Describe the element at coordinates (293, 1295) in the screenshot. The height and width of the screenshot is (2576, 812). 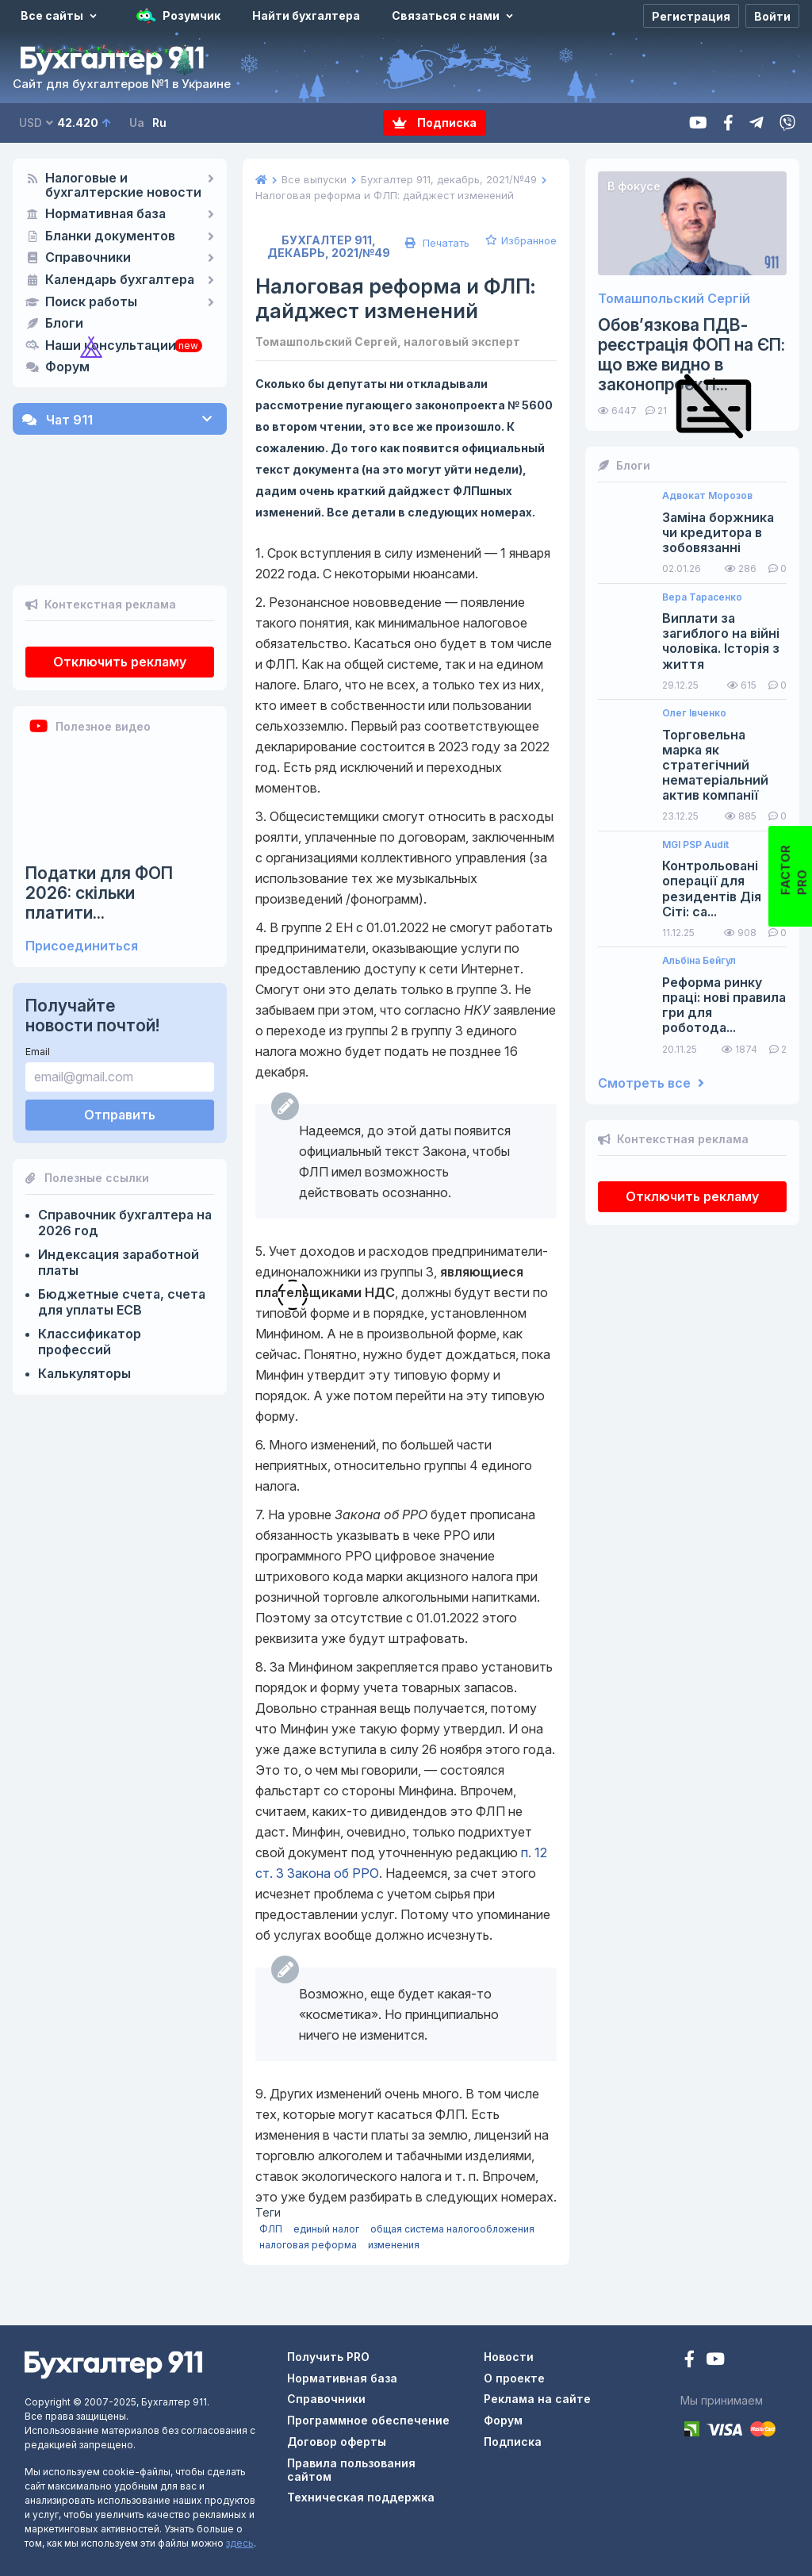
I see `indicates loading or processing in progress` at that location.